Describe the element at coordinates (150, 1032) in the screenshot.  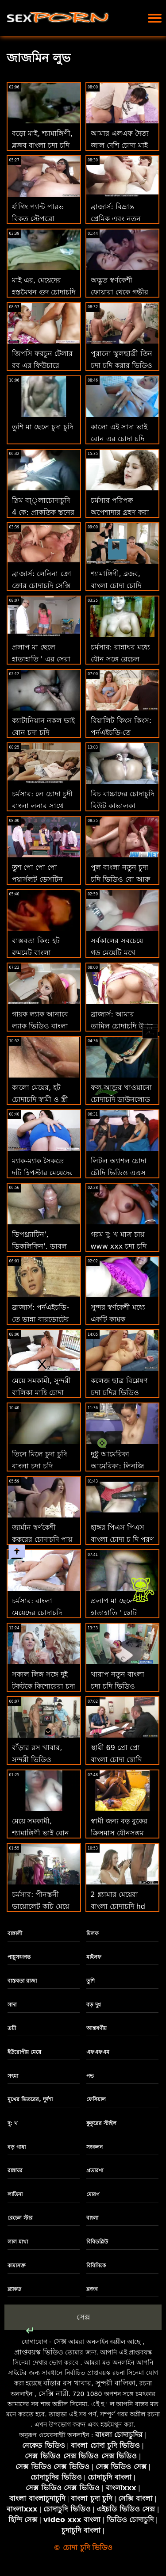
I see `request a refund for a transaction` at that location.